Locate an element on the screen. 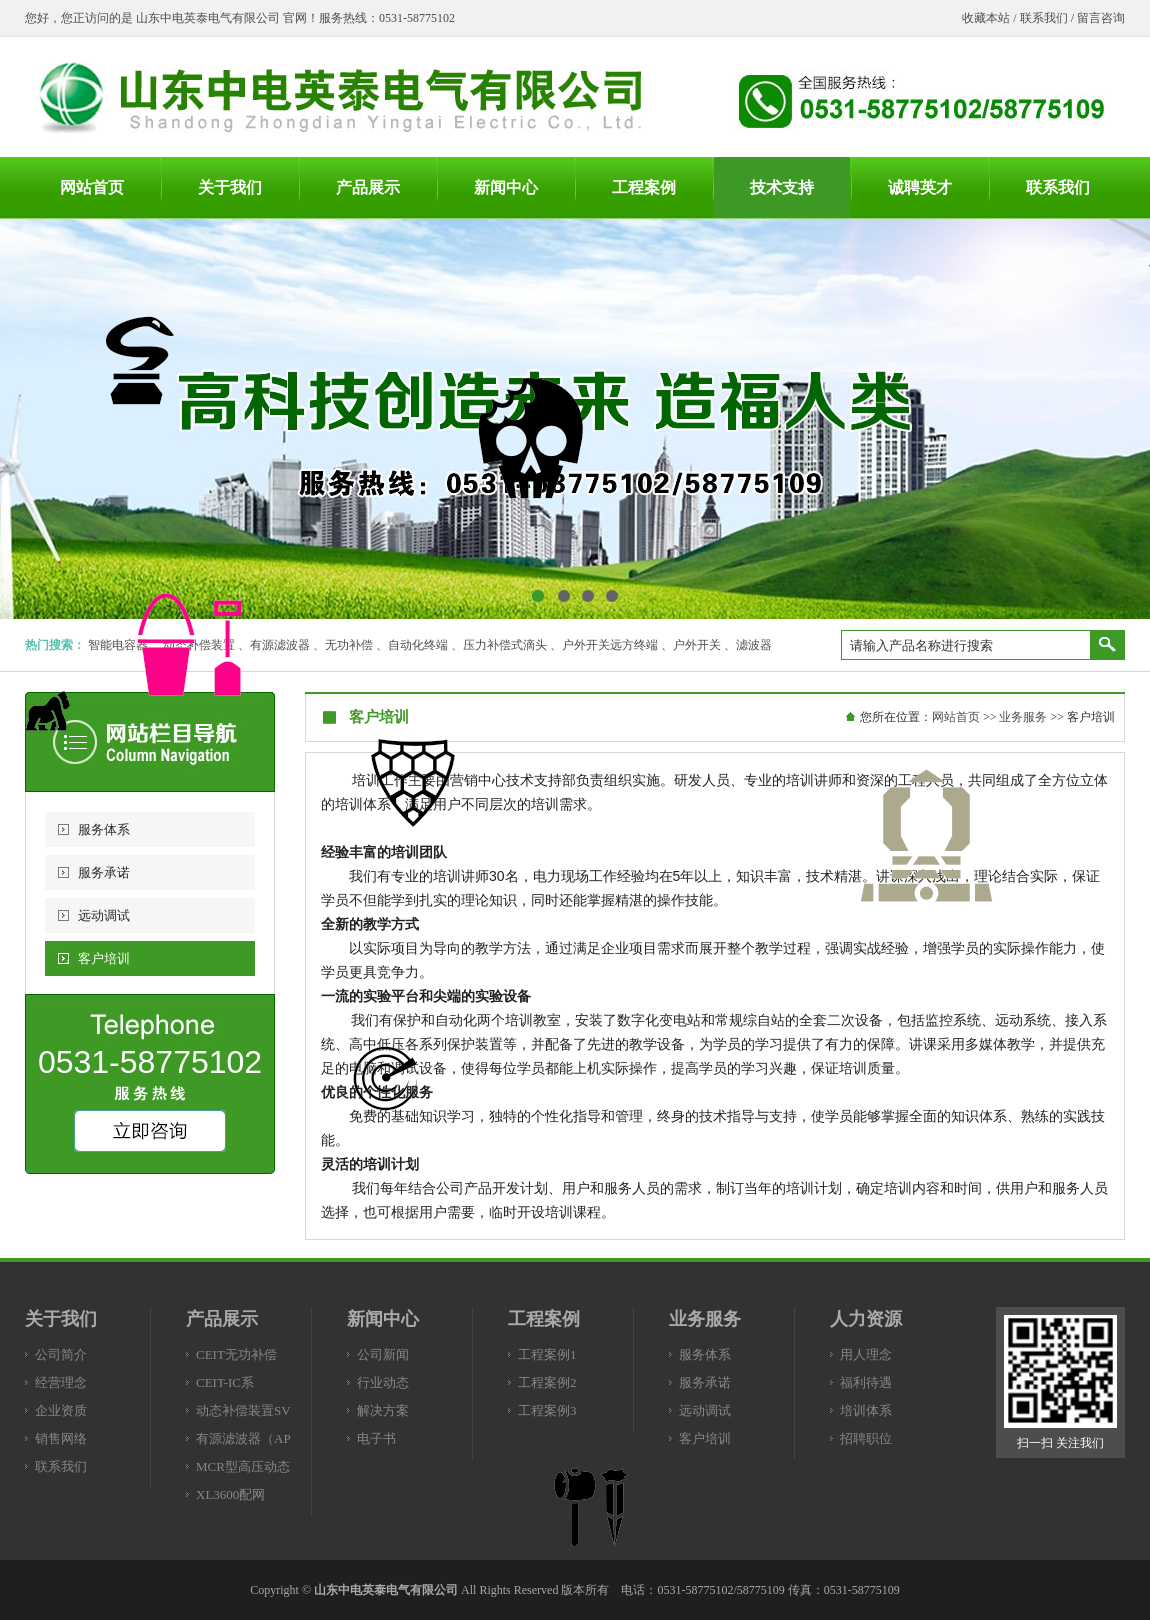 The image size is (1150, 1620). access beach or vacation-themed content is located at coordinates (189, 644).